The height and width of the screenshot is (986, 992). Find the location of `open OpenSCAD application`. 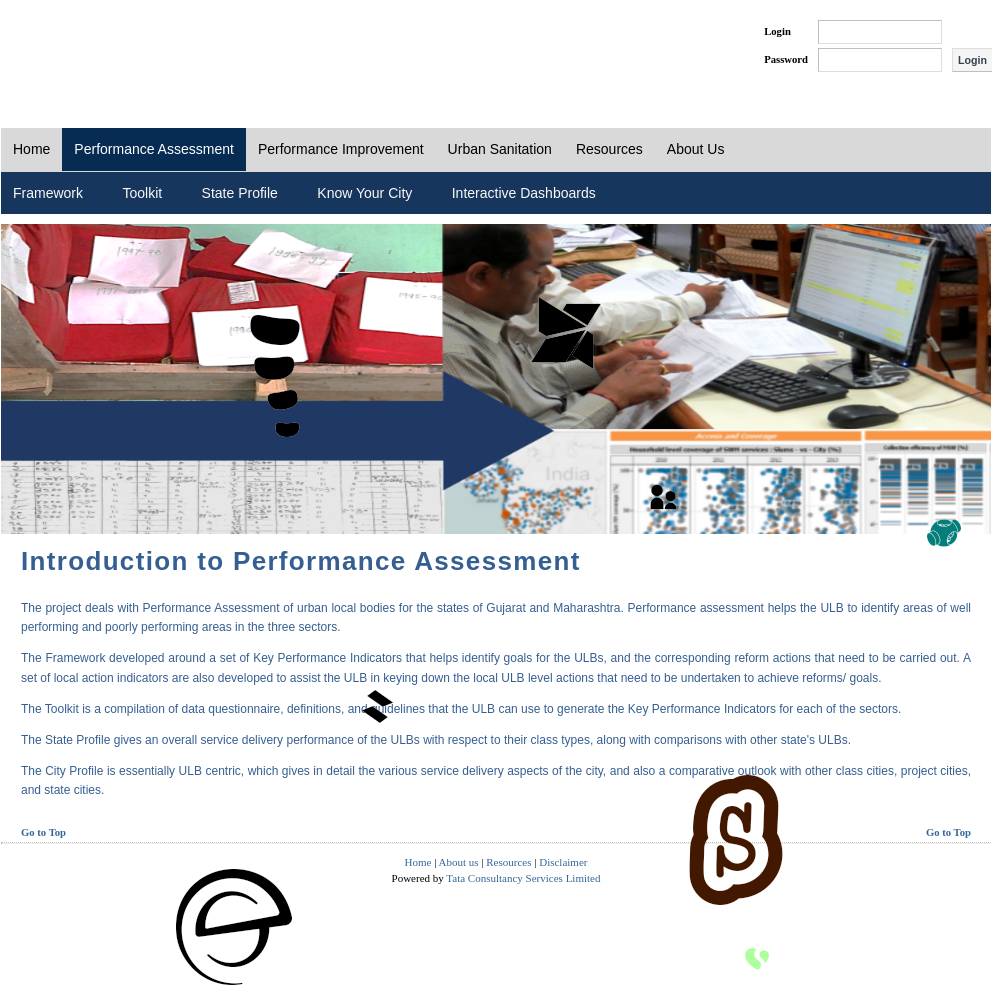

open OpenSCAD application is located at coordinates (944, 533).